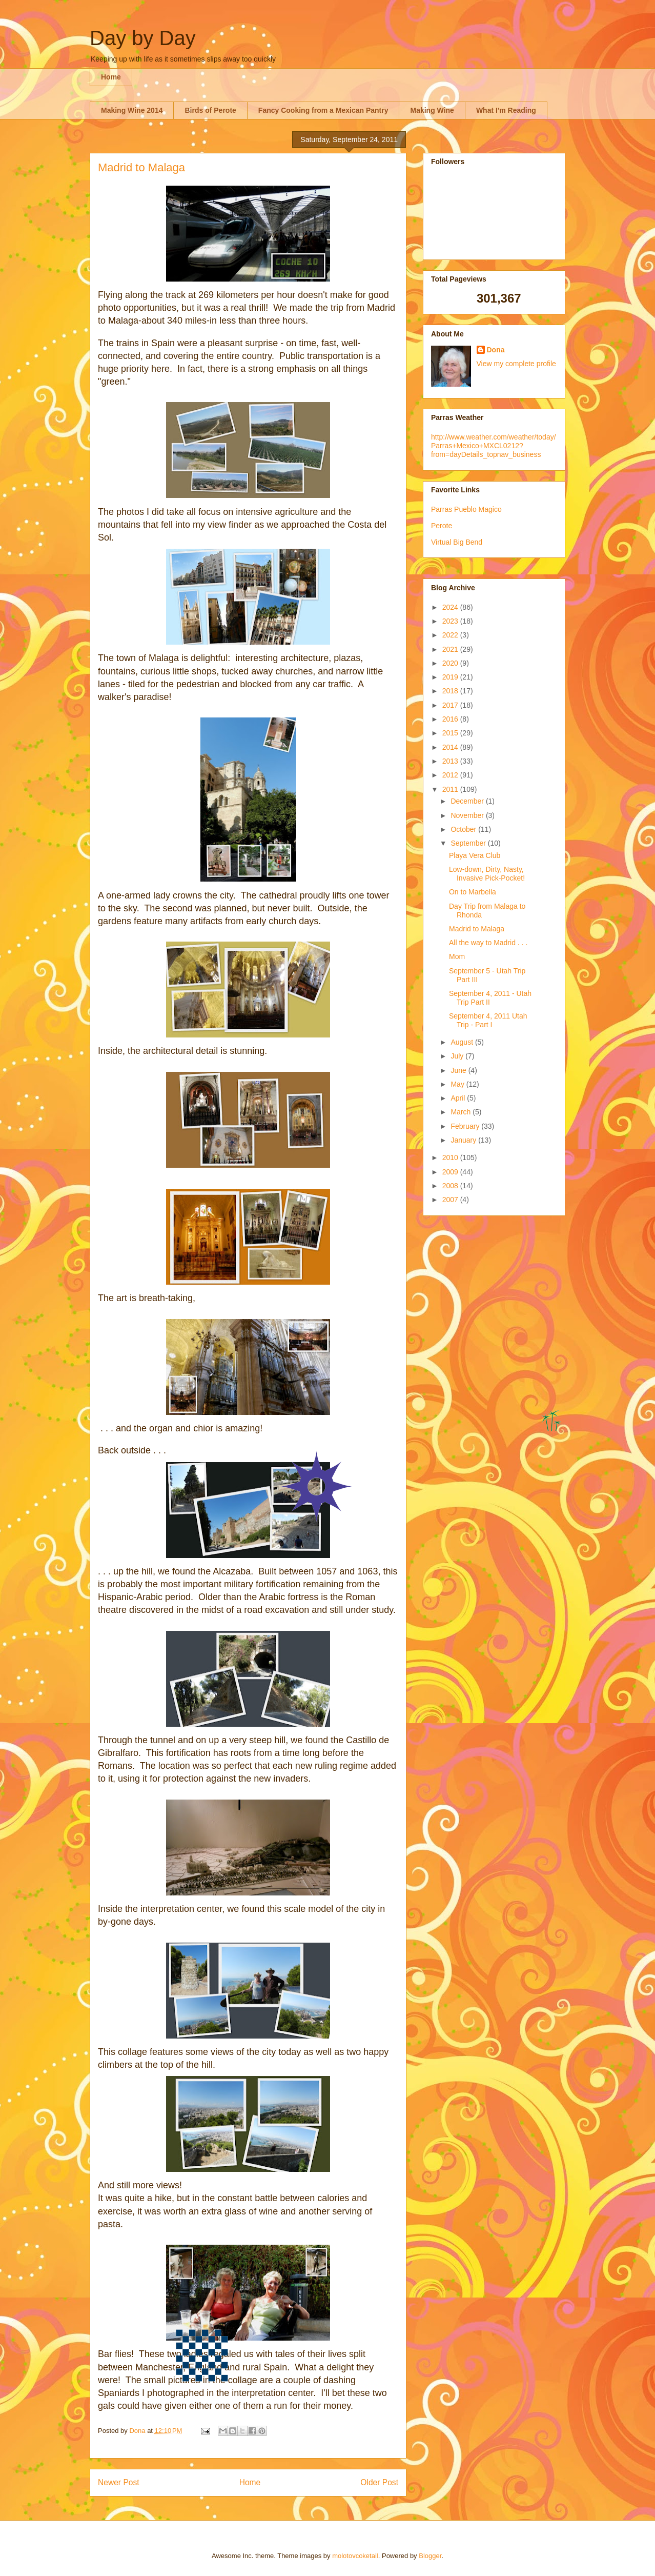  What do you see at coordinates (316, 1486) in the screenshot?
I see `indicates a hazard or danger zone in gameplay` at bounding box center [316, 1486].